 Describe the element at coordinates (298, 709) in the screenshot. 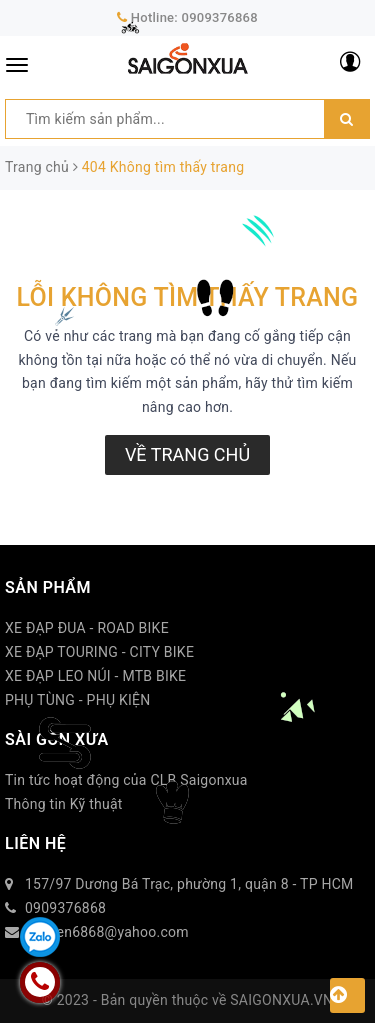

I see `explore ancient Egypt themed content` at that location.